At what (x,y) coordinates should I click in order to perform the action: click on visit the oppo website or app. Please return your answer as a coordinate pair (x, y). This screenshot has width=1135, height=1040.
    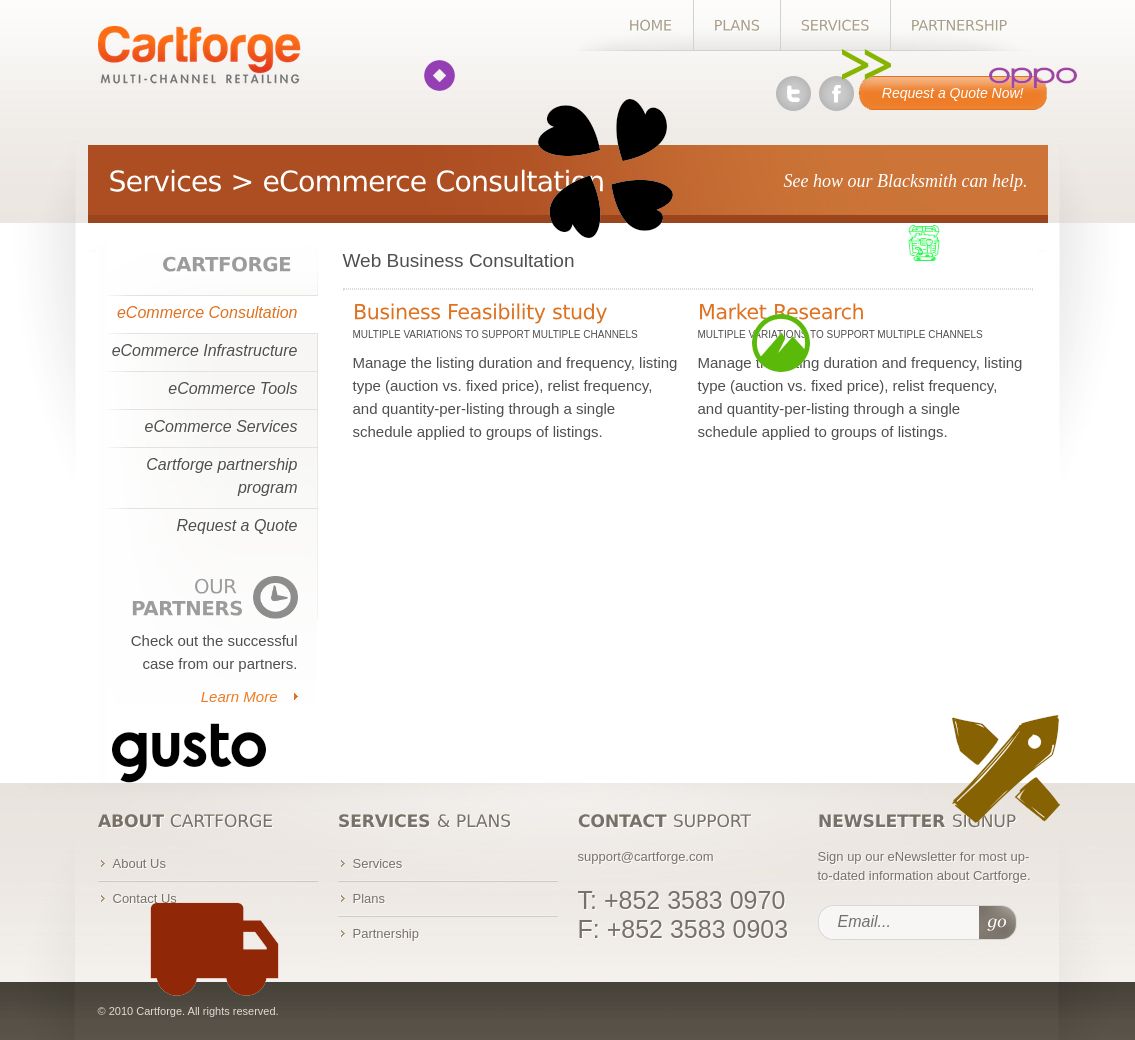
    Looking at the image, I should click on (1033, 78).